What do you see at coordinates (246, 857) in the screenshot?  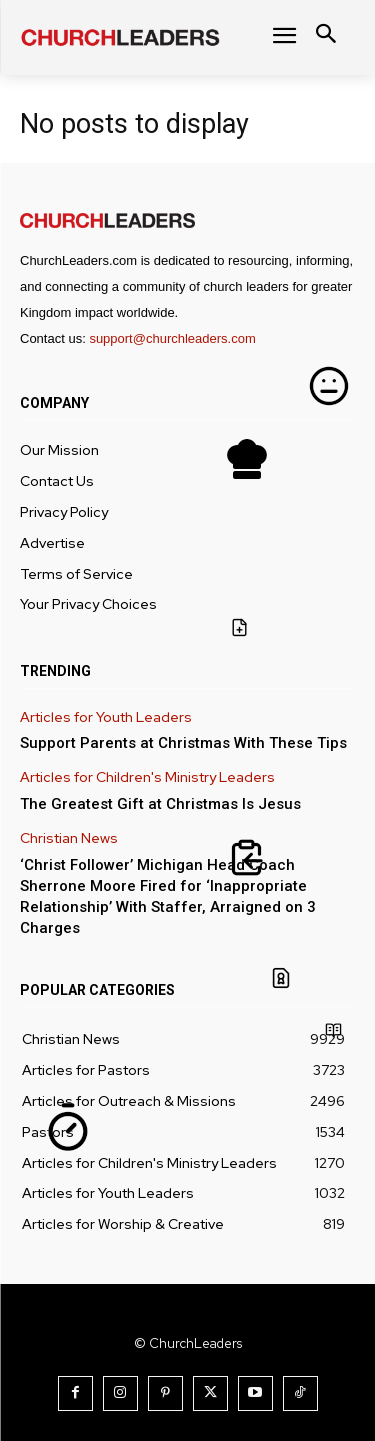 I see `paste content from clipboard` at bounding box center [246, 857].